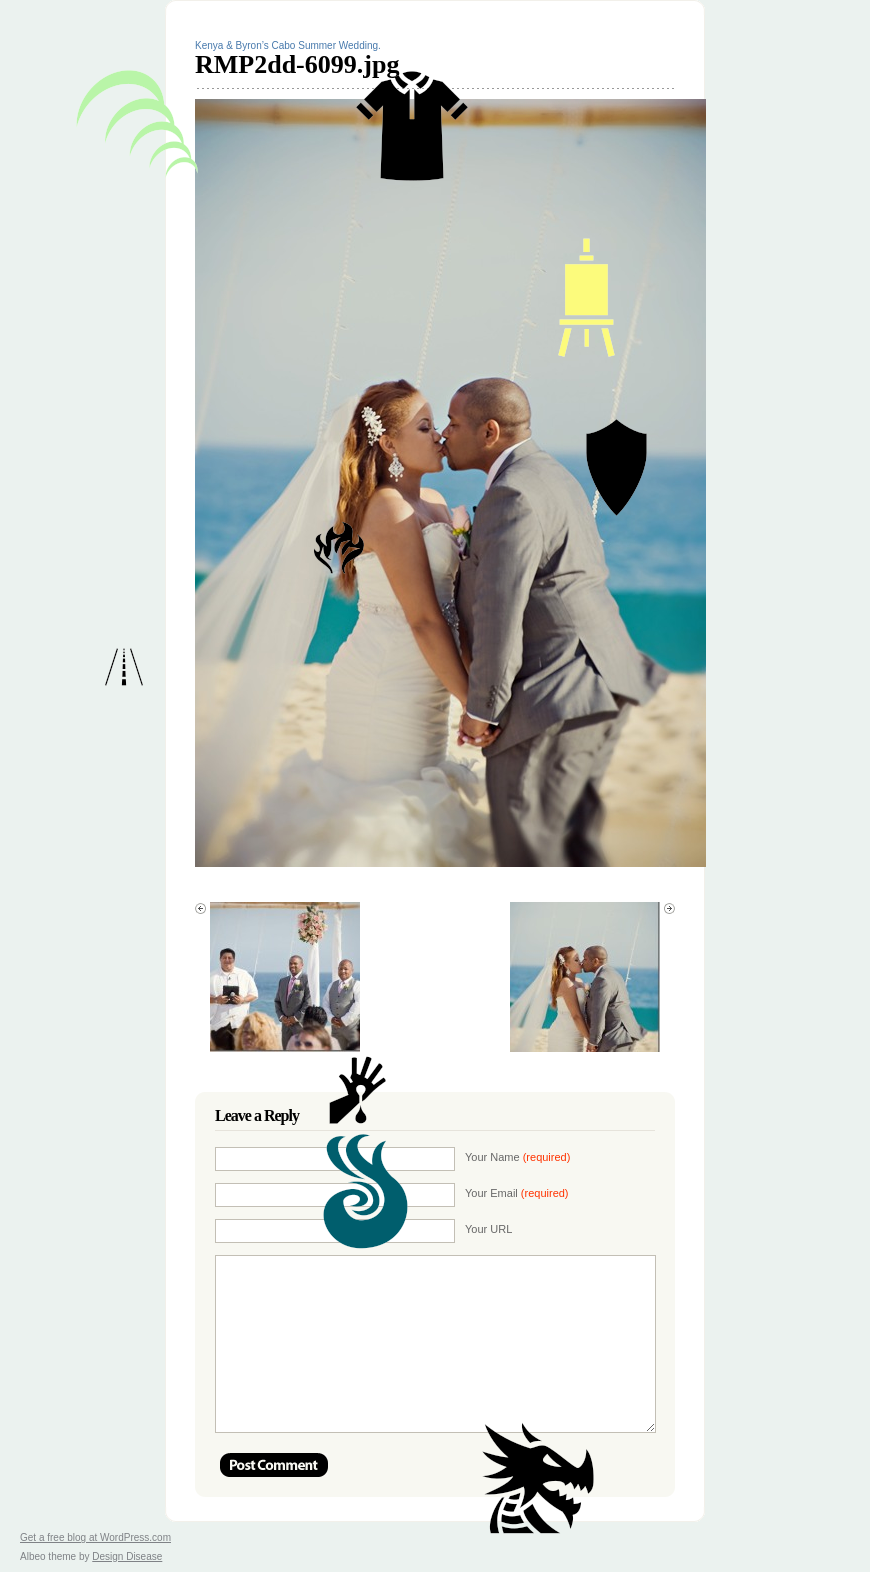 The width and height of the screenshot is (870, 1572). What do you see at coordinates (586, 297) in the screenshot?
I see `open drawing or painting tools` at bounding box center [586, 297].